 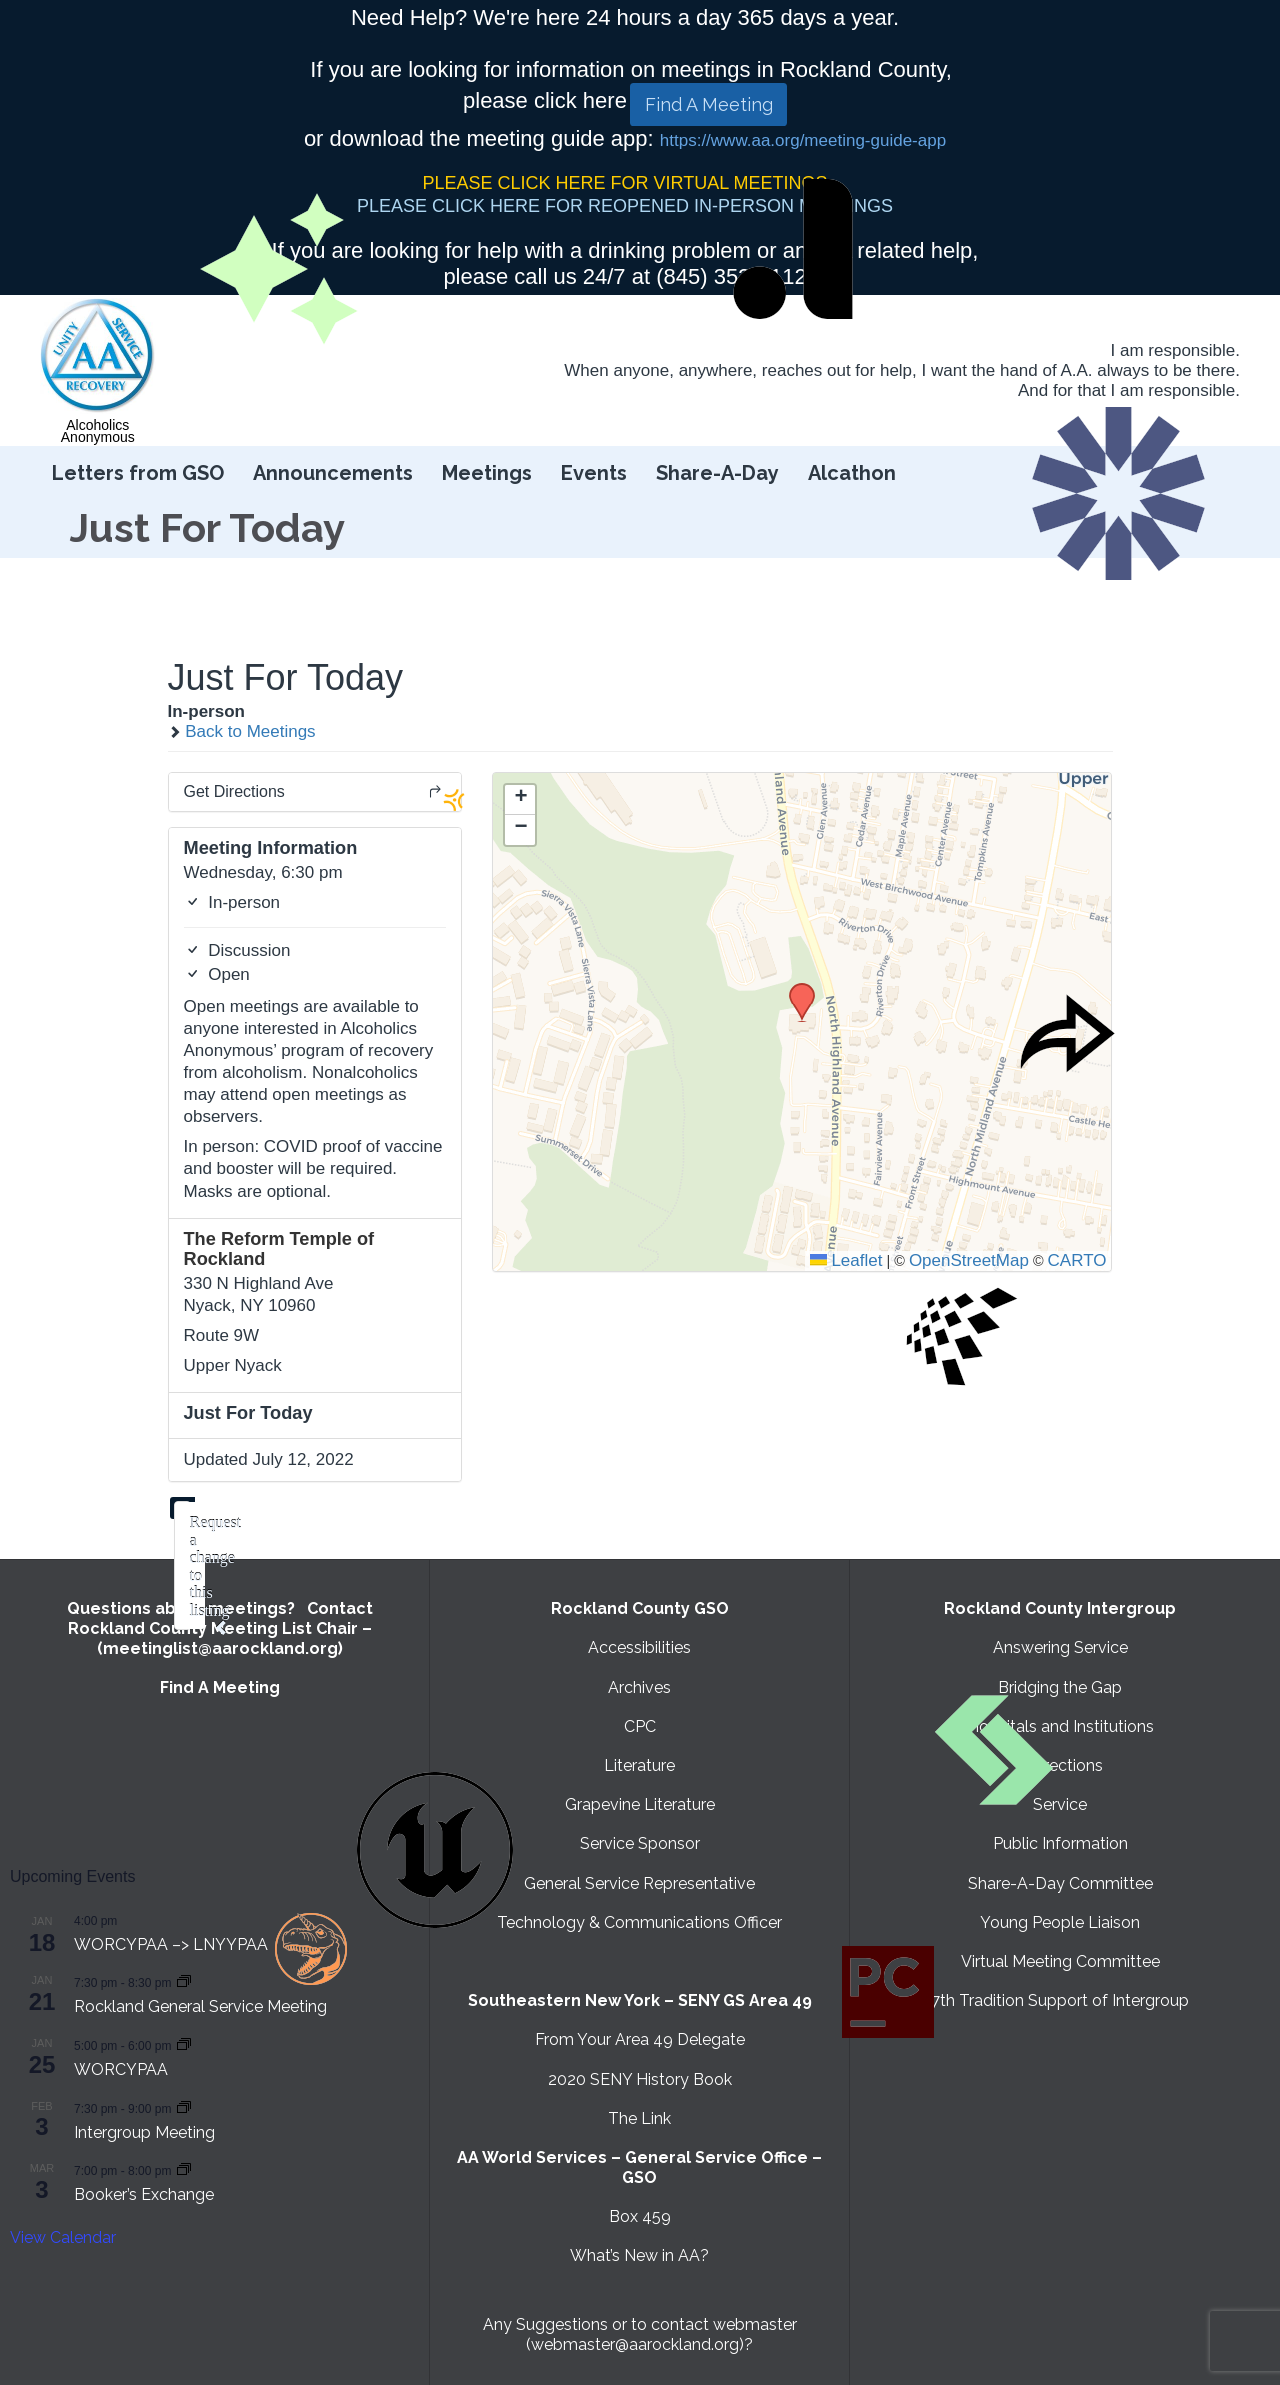 What do you see at coordinates (454, 800) in the screenshot?
I see `open Launchpad app launcher` at bounding box center [454, 800].